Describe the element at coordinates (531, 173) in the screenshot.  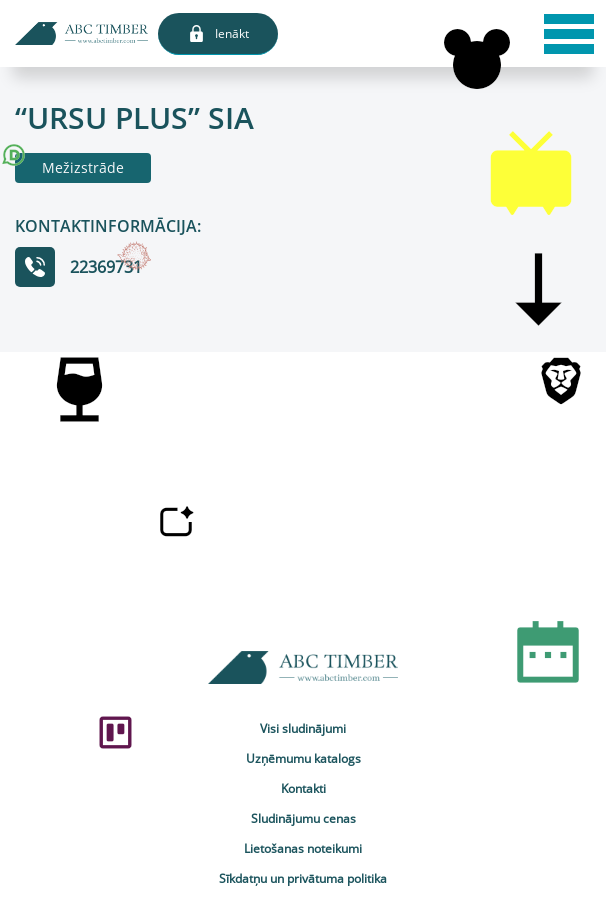
I see `open niconico video streaming app` at that location.